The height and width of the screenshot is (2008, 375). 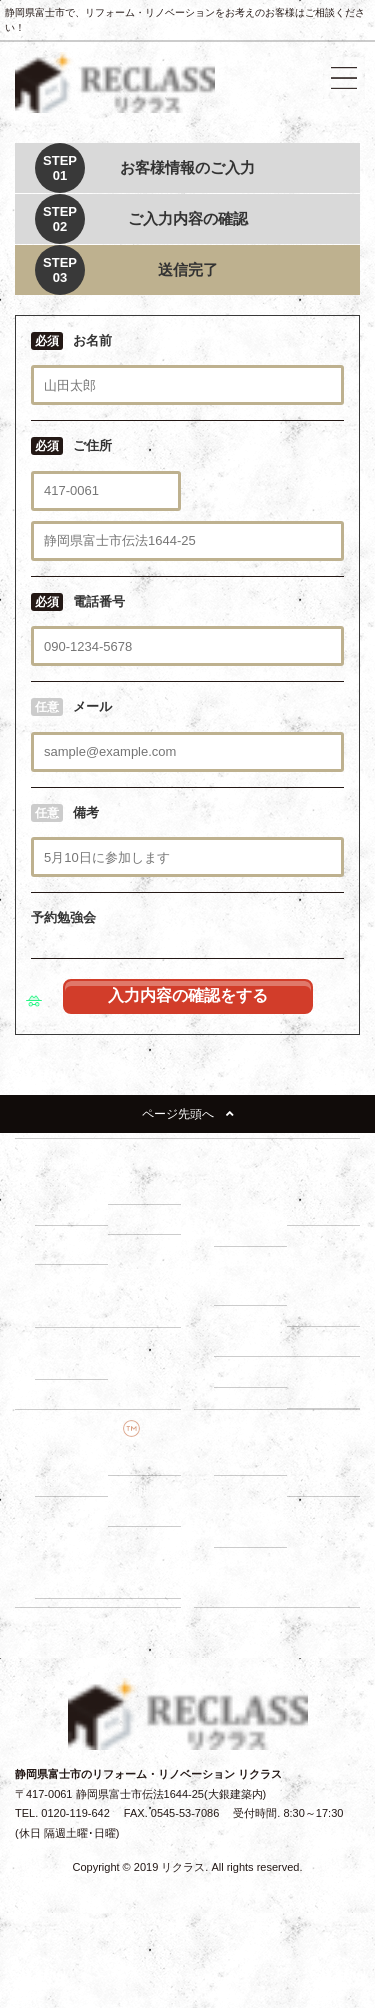 What do you see at coordinates (34, 1001) in the screenshot?
I see `enable incognito or private browsing mode` at bounding box center [34, 1001].